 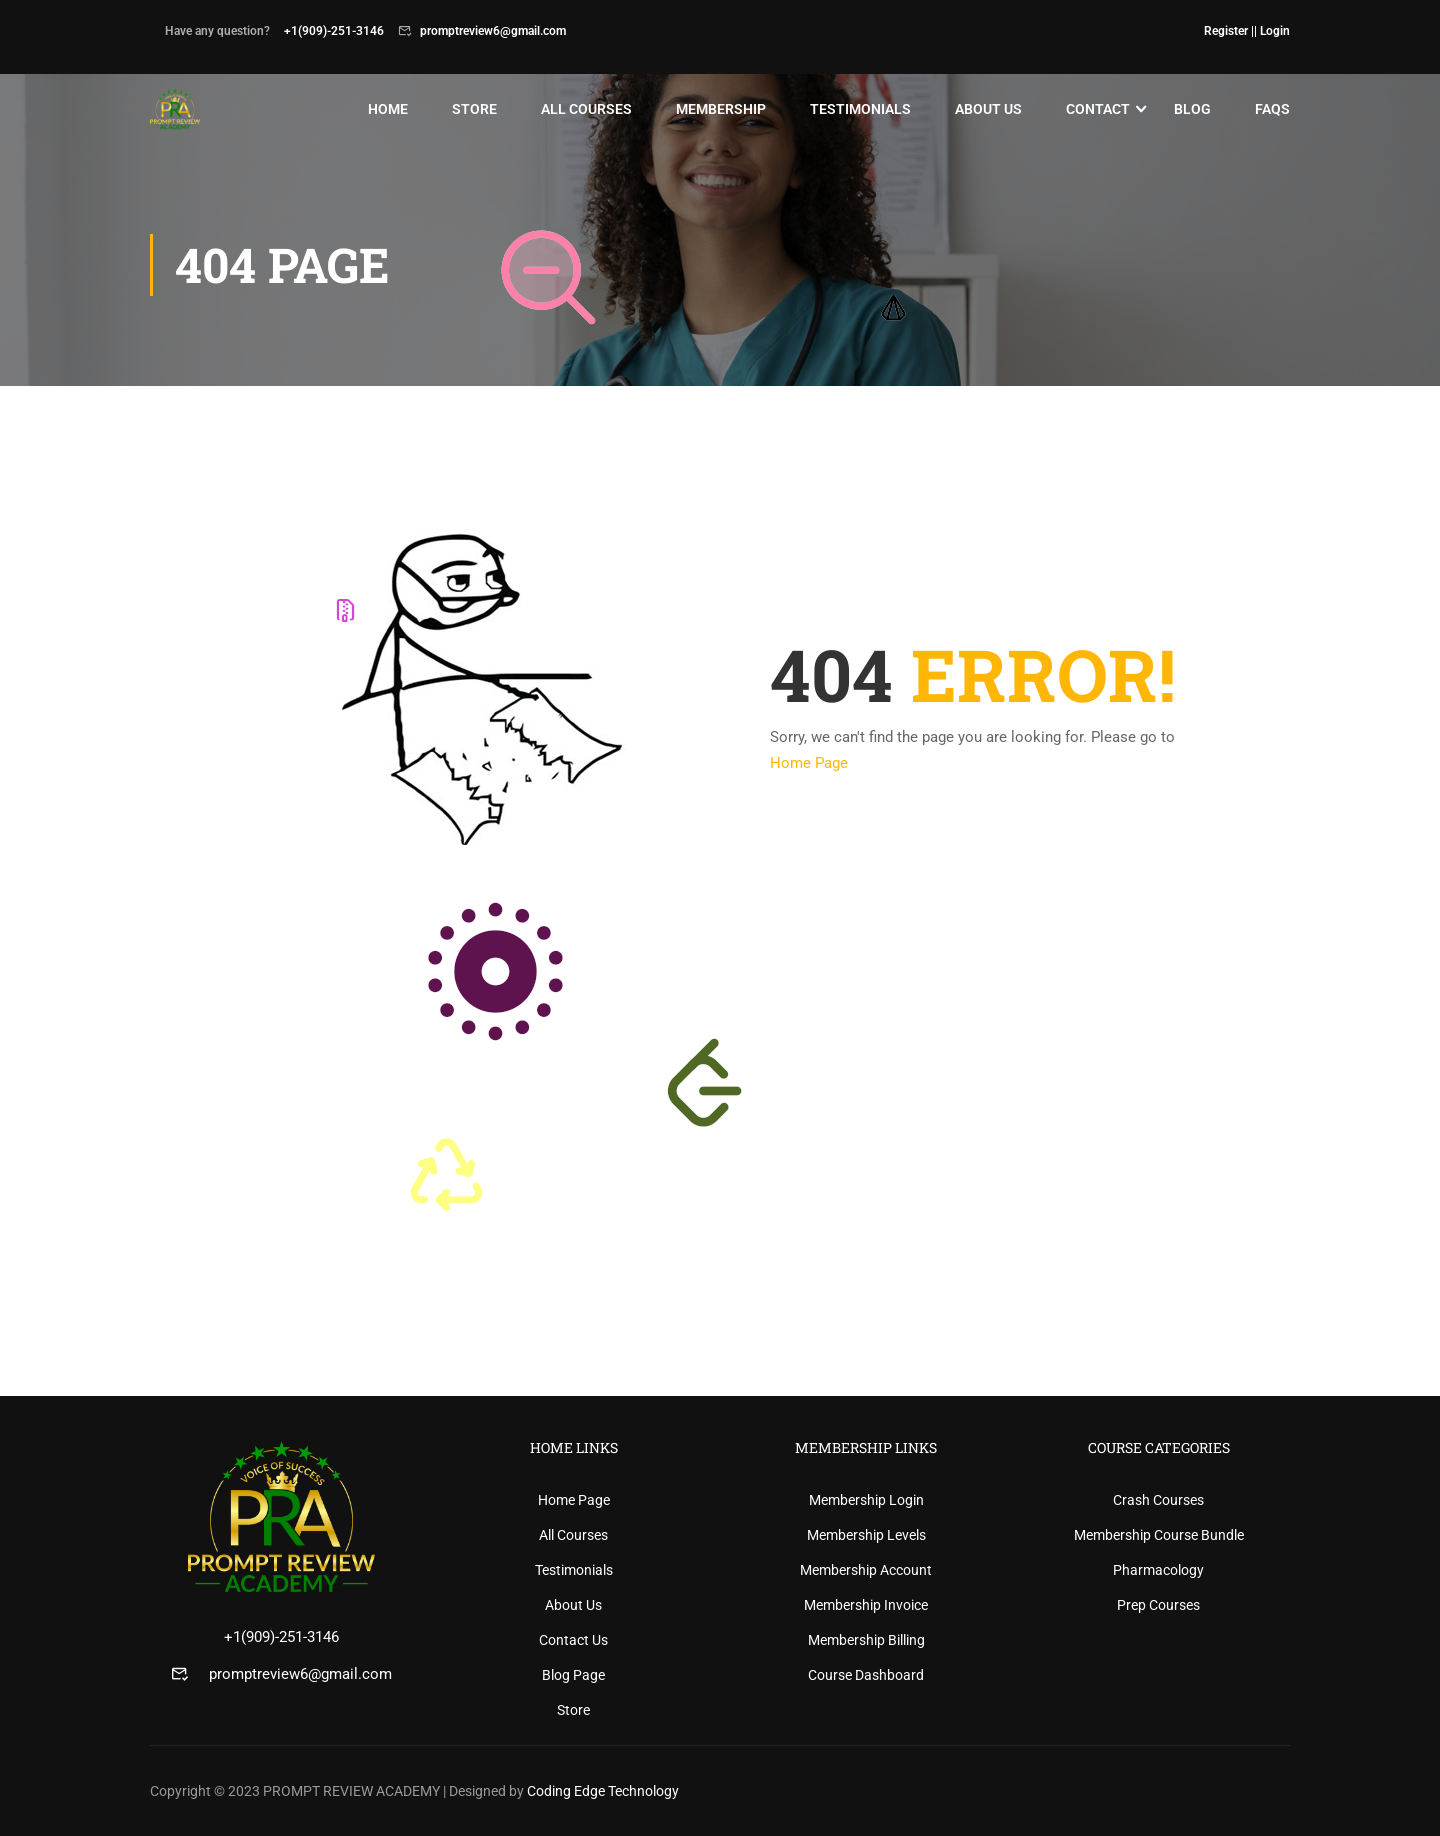 What do you see at coordinates (548, 277) in the screenshot?
I see `zoom out of the current view` at bounding box center [548, 277].